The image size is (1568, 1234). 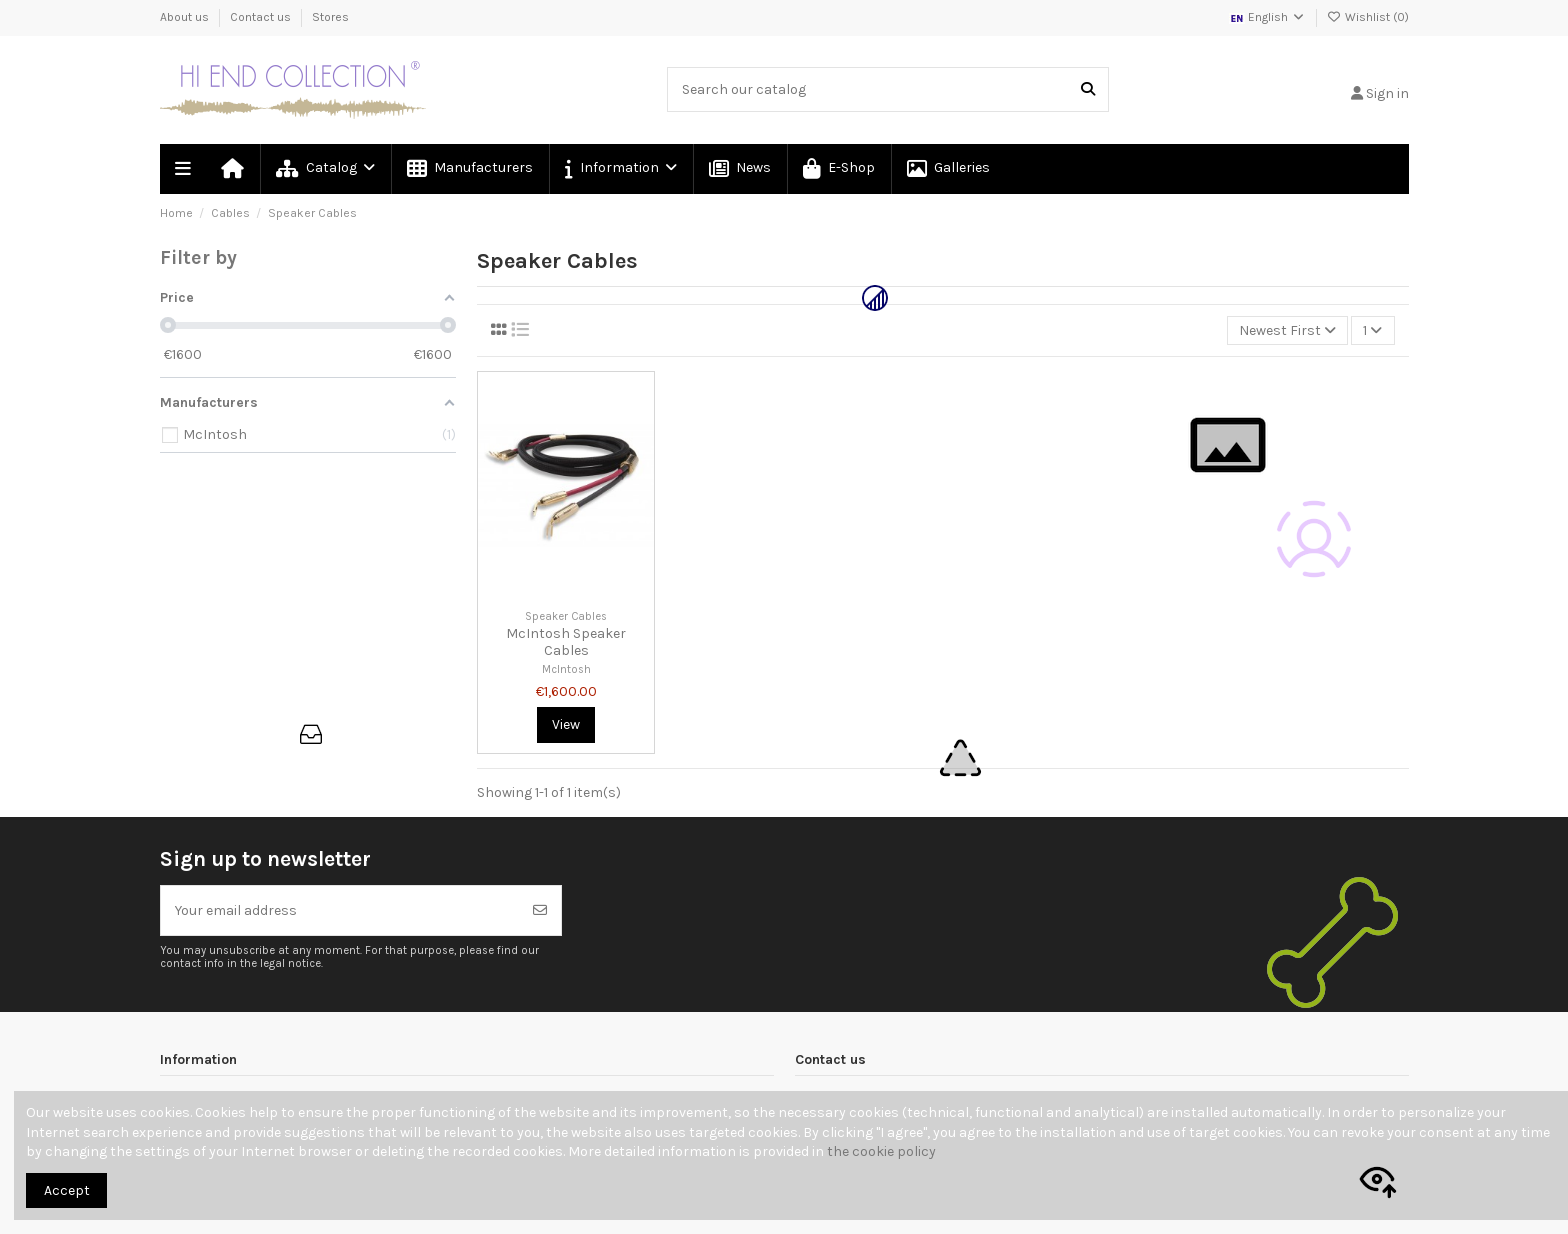 What do you see at coordinates (1377, 1179) in the screenshot?
I see `increase visibility or show more details` at bounding box center [1377, 1179].